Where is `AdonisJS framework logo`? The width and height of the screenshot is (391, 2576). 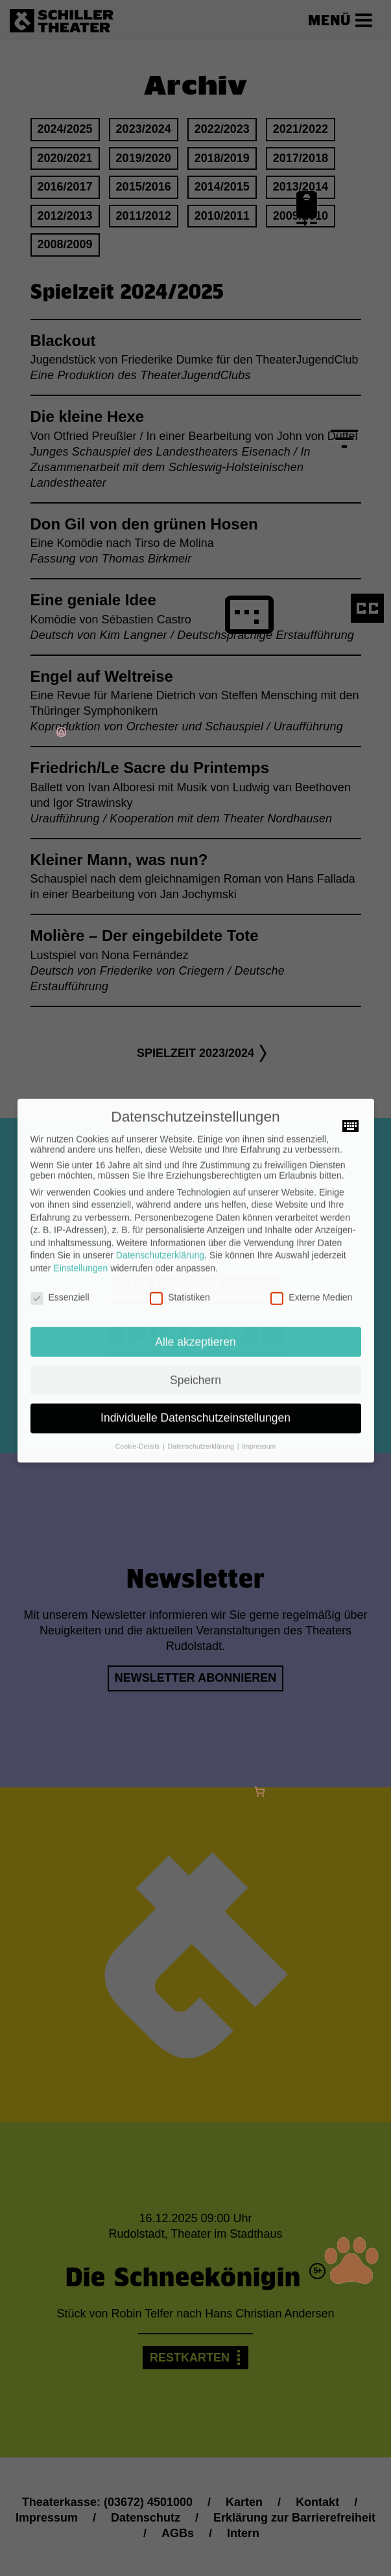 AdonisJS framework logo is located at coordinates (61, 732).